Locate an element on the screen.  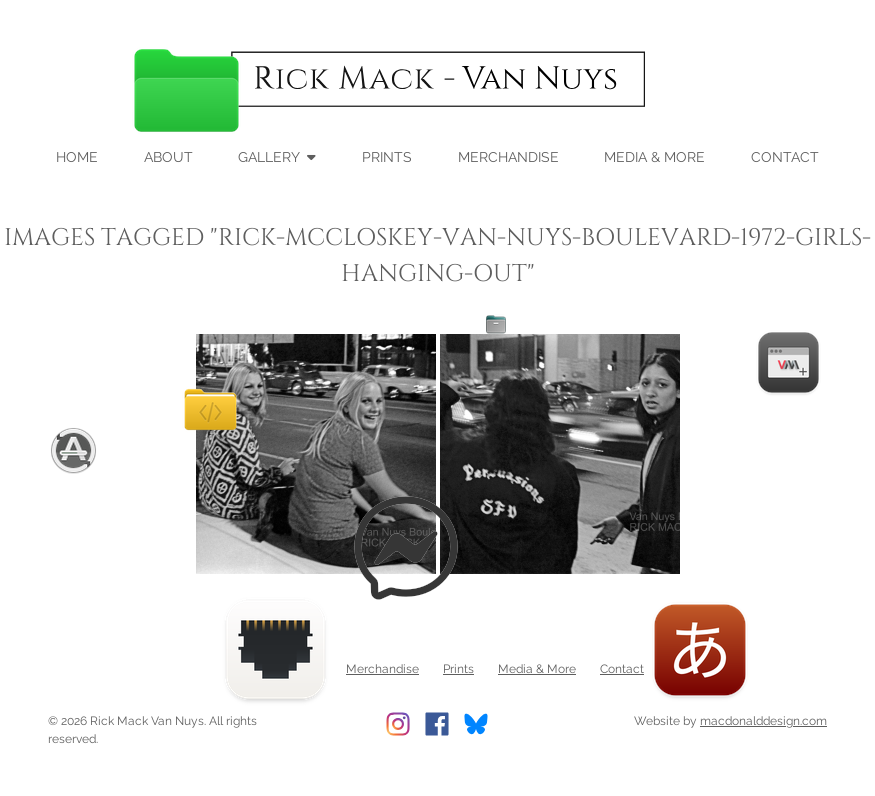
open your code projects folder is located at coordinates (210, 409).